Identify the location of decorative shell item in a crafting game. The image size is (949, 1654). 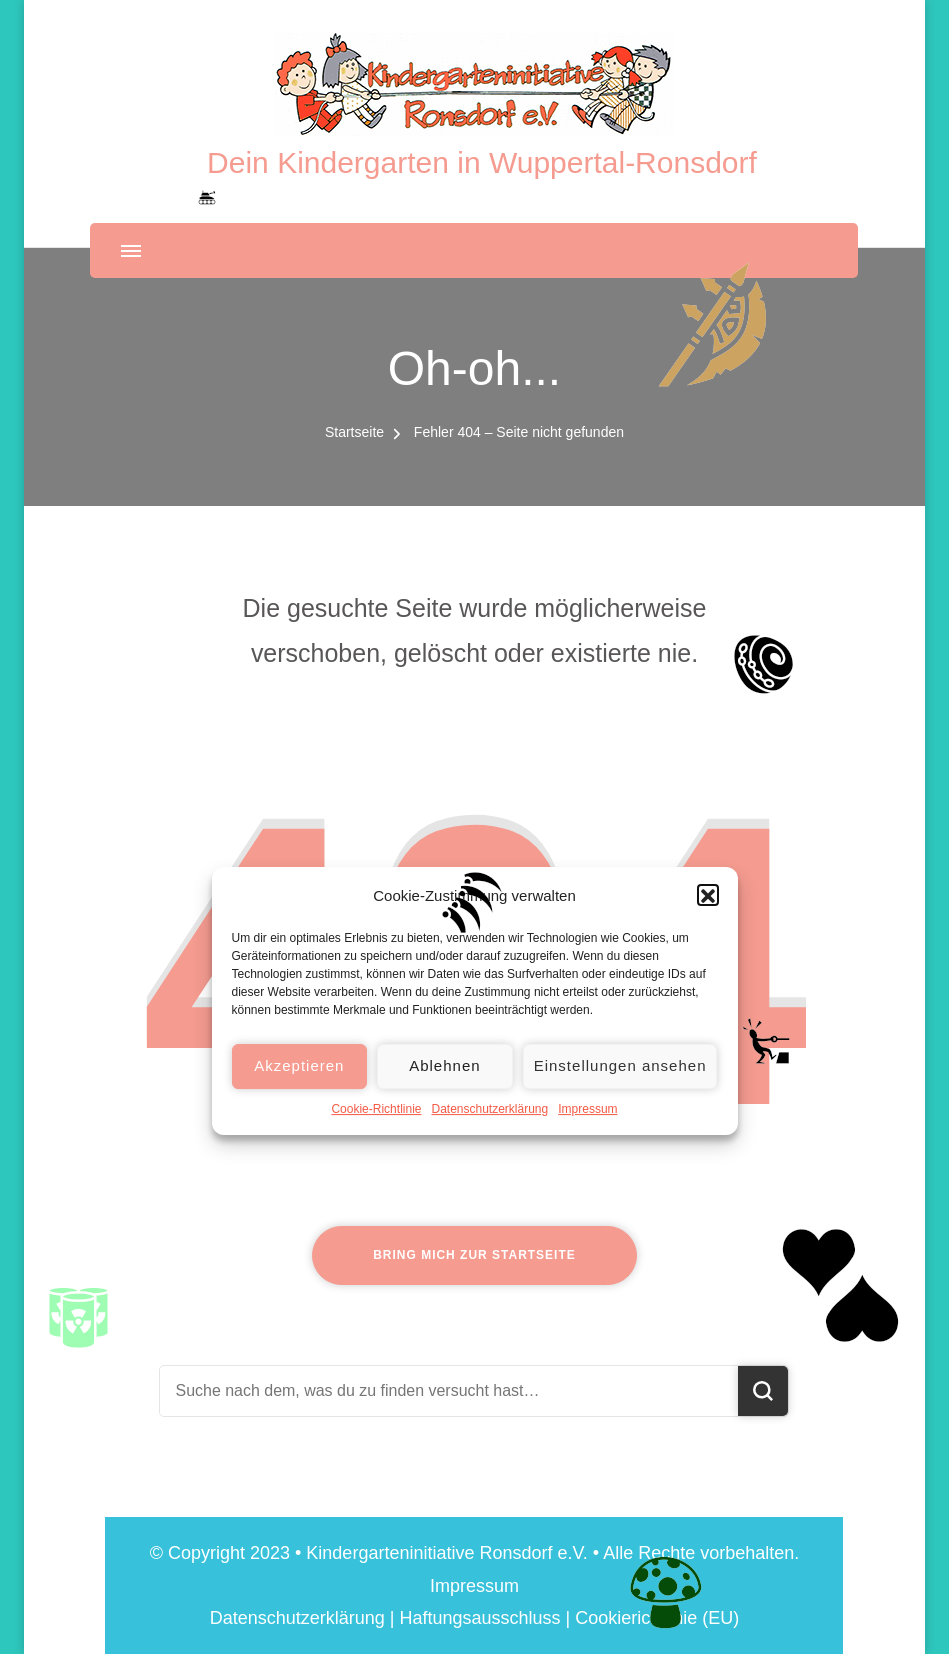
(763, 664).